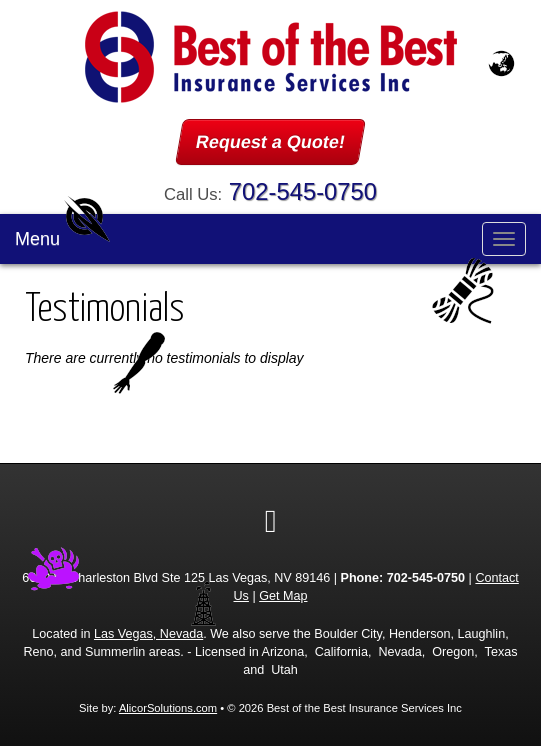  I want to click on indicates hazardous or toxic content, so click(53, 564).